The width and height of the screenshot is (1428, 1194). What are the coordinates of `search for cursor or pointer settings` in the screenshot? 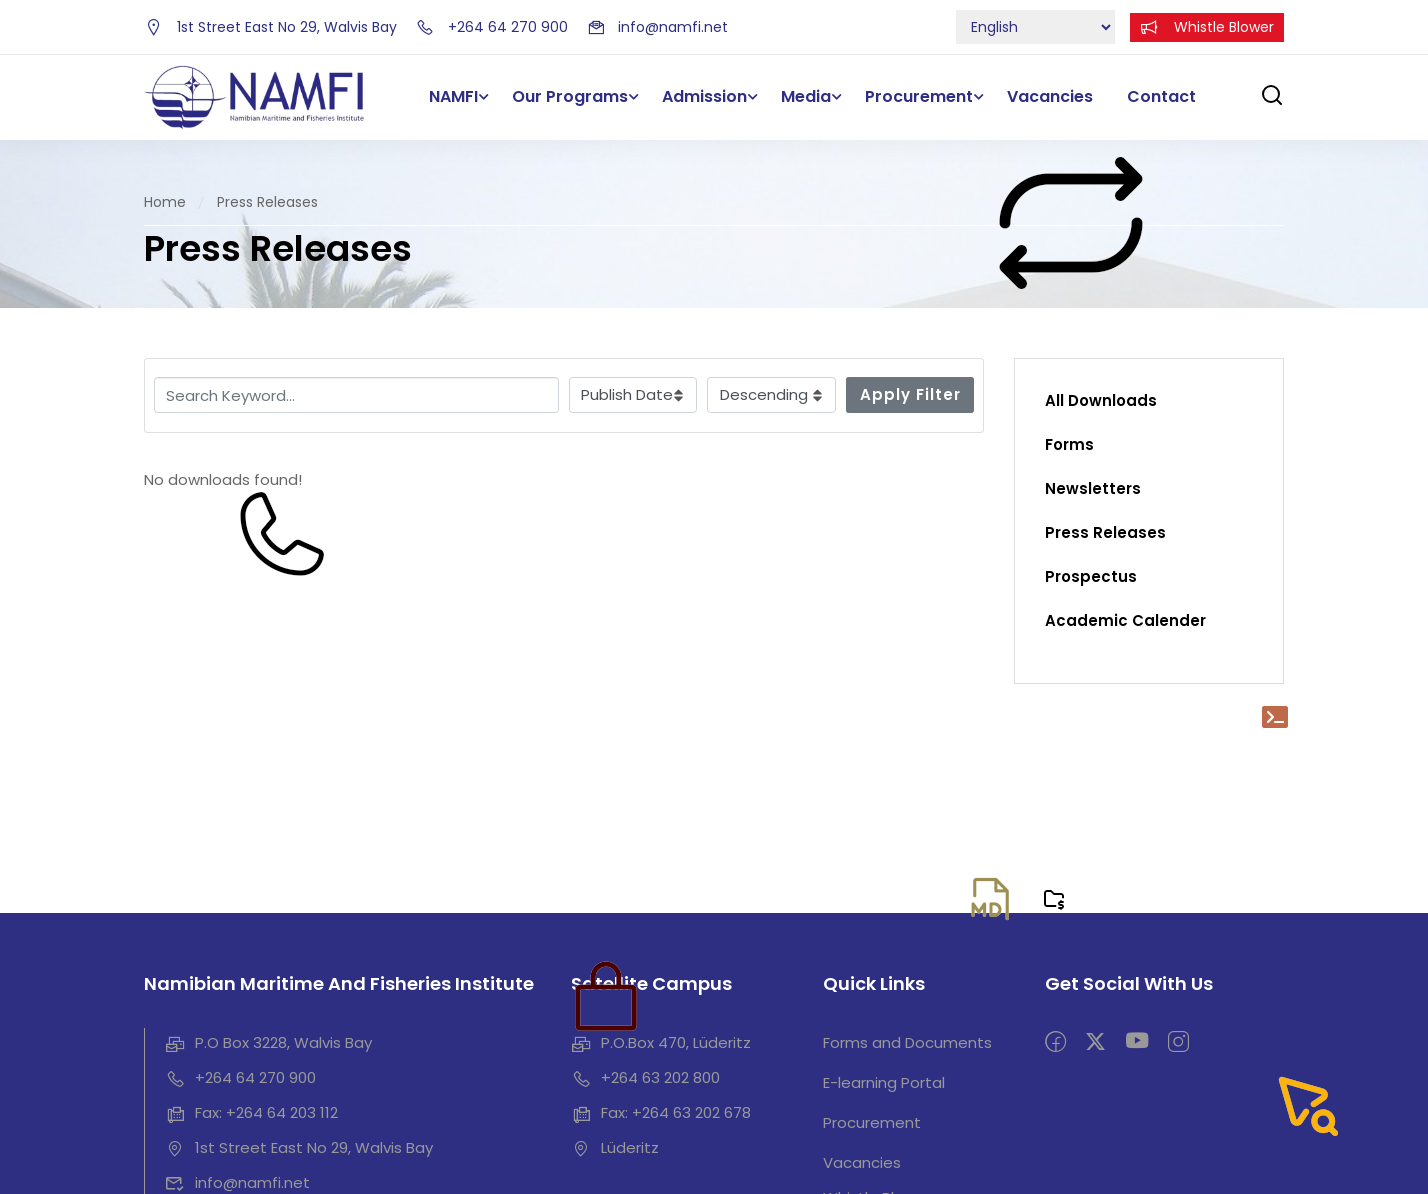 It's located at (1305, 1103).